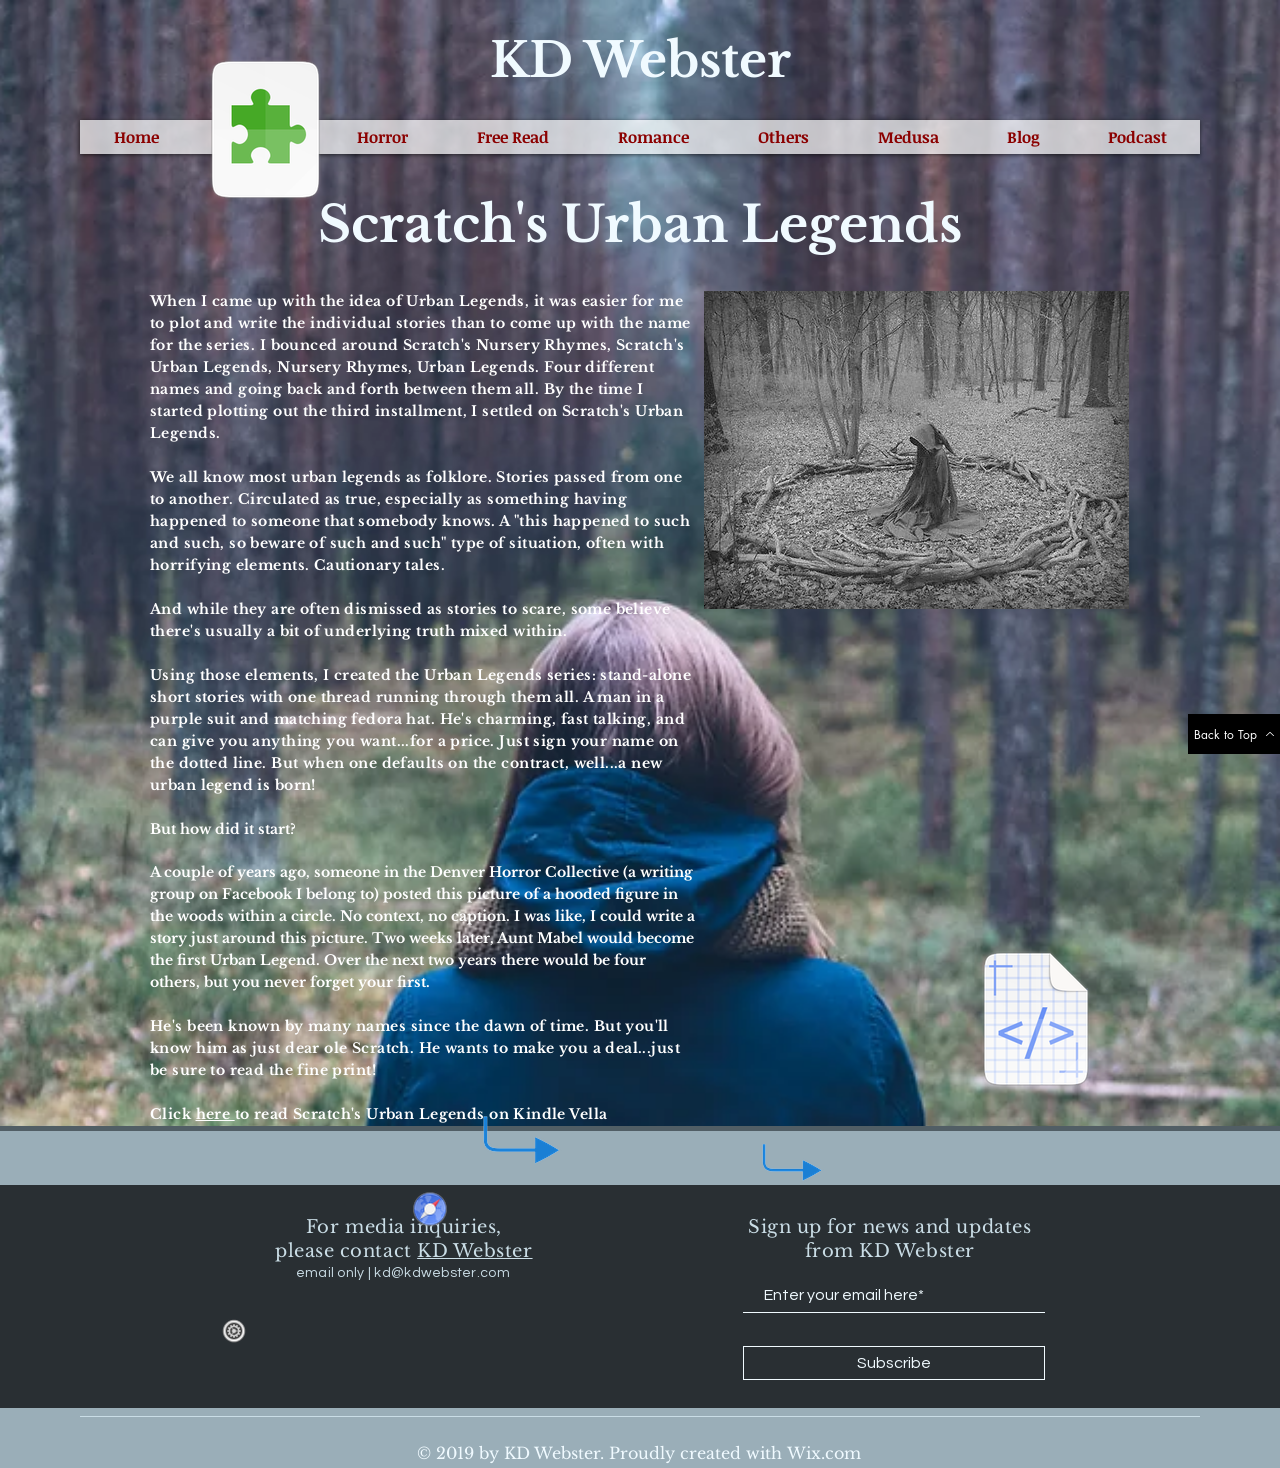 The height and width of the screenshot is (1468, 1280). What do you see at coordinates (793, 1162) in the screenshot?
I see `forward an email message` at bounding box center [793, 1162].